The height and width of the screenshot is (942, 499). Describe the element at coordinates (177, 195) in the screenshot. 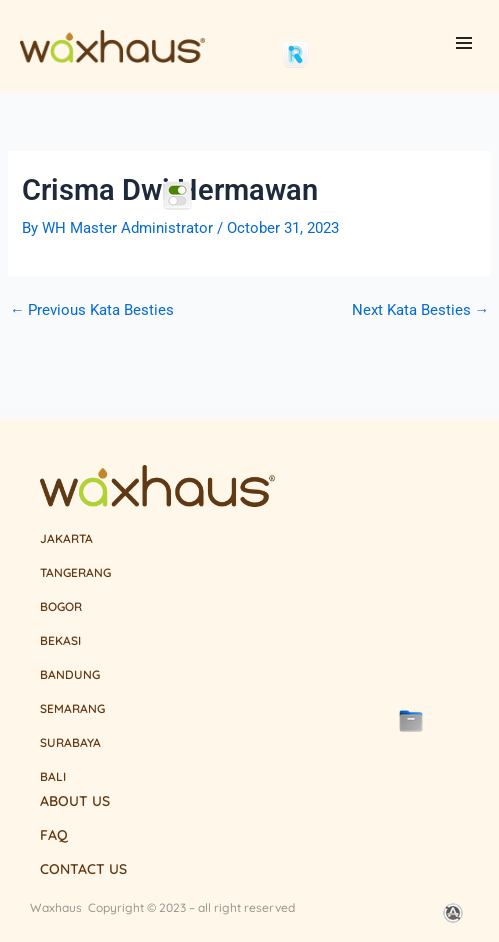

I see `open gnome tweaks settings` at that location.